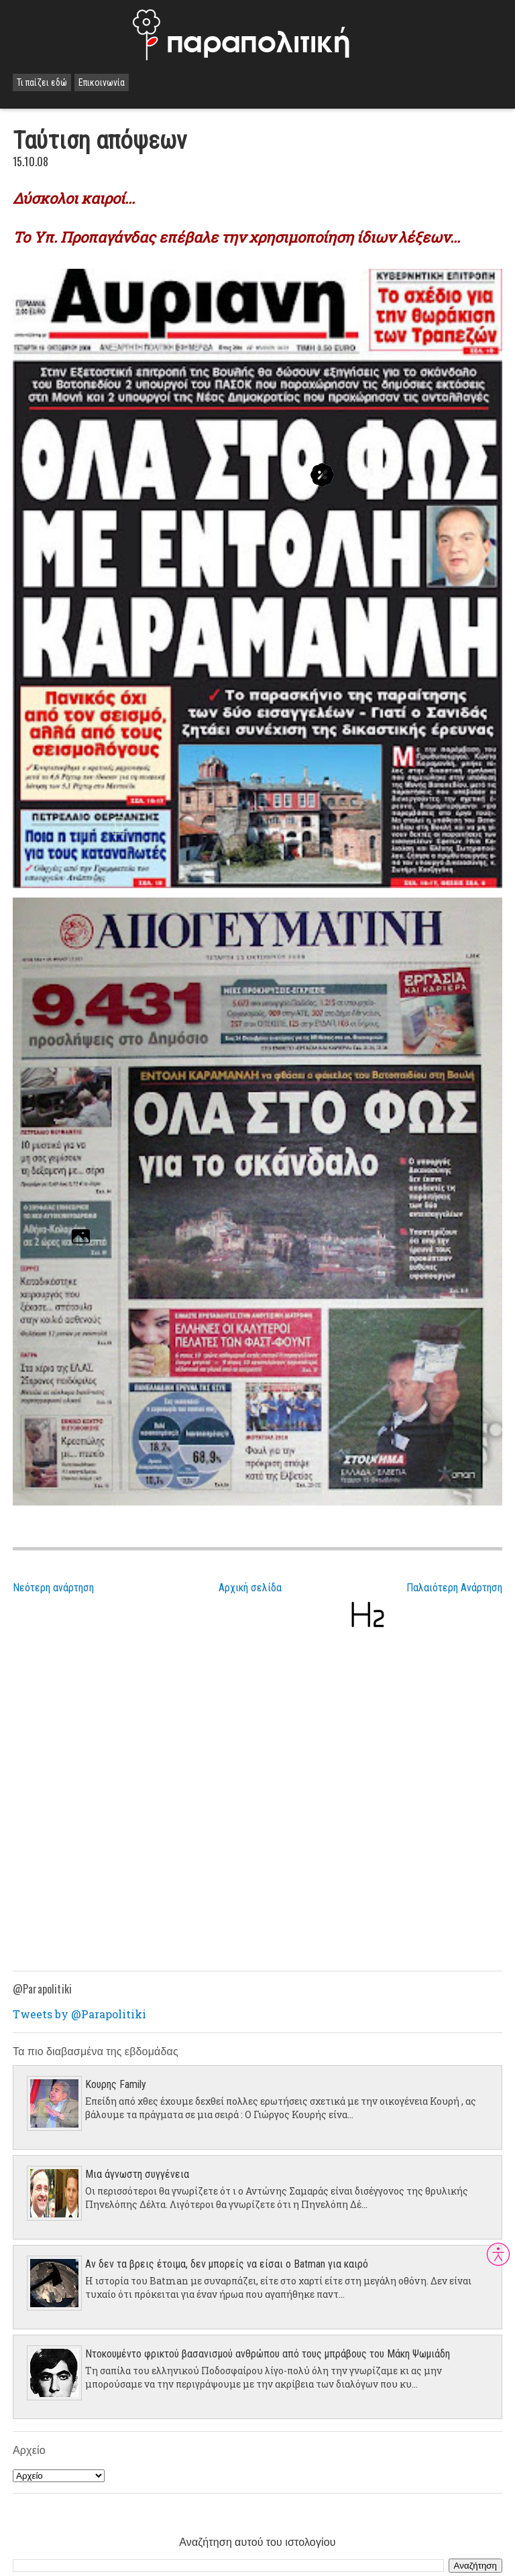  What do you see at coordinates (322, 475) in the screenshot?
I see `view available discounts or promotions` at bounding box center [322, 475].